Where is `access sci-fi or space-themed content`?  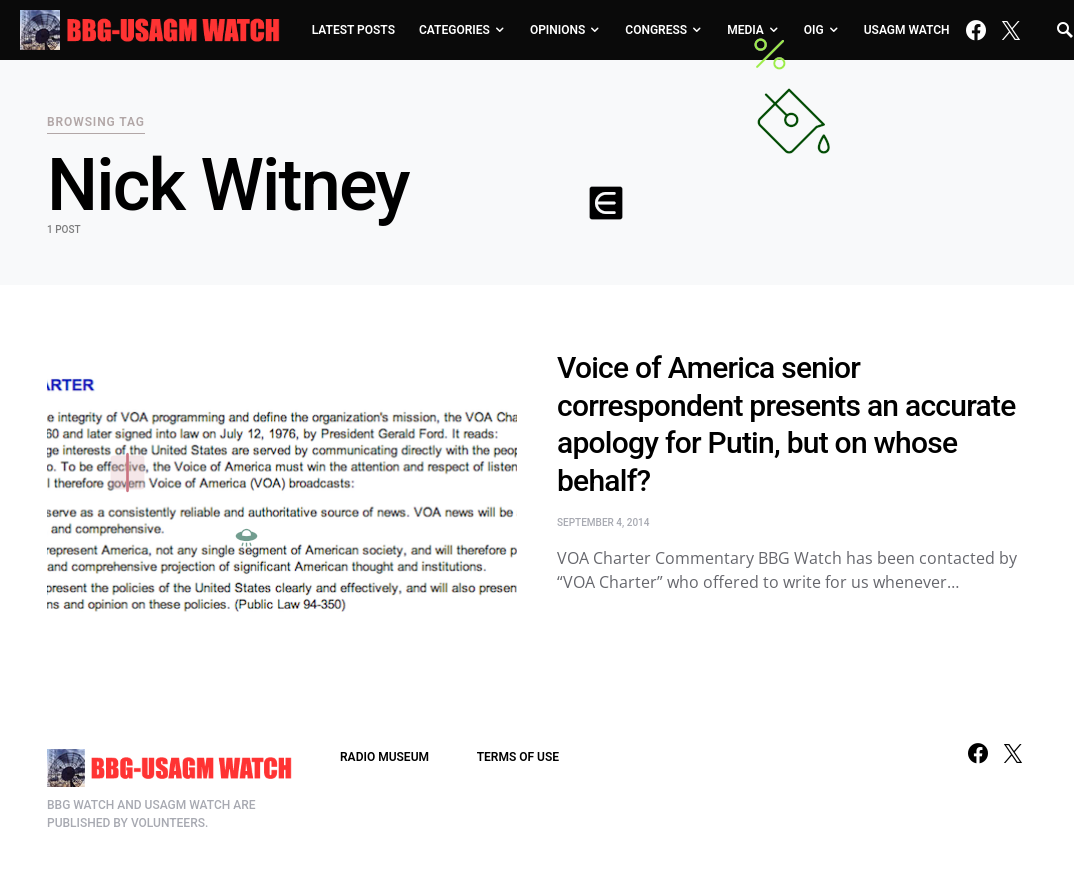
access sci-fi or space-themed content is located at coordinates (246, 537).